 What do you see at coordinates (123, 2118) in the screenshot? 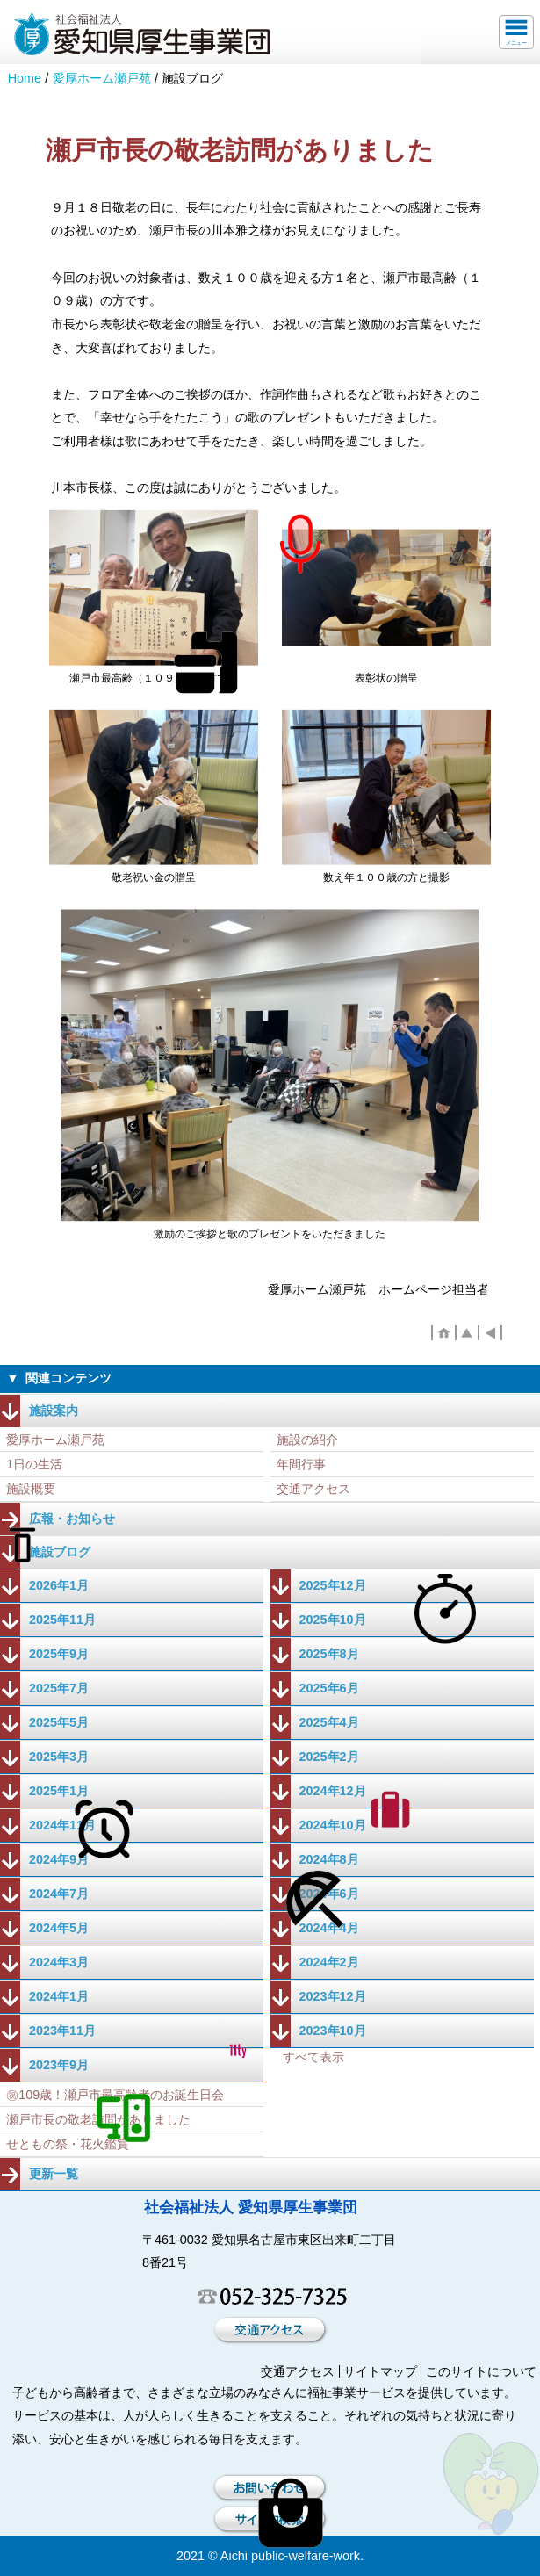
I see `view connected devices` at bounding box center [123, 2118].